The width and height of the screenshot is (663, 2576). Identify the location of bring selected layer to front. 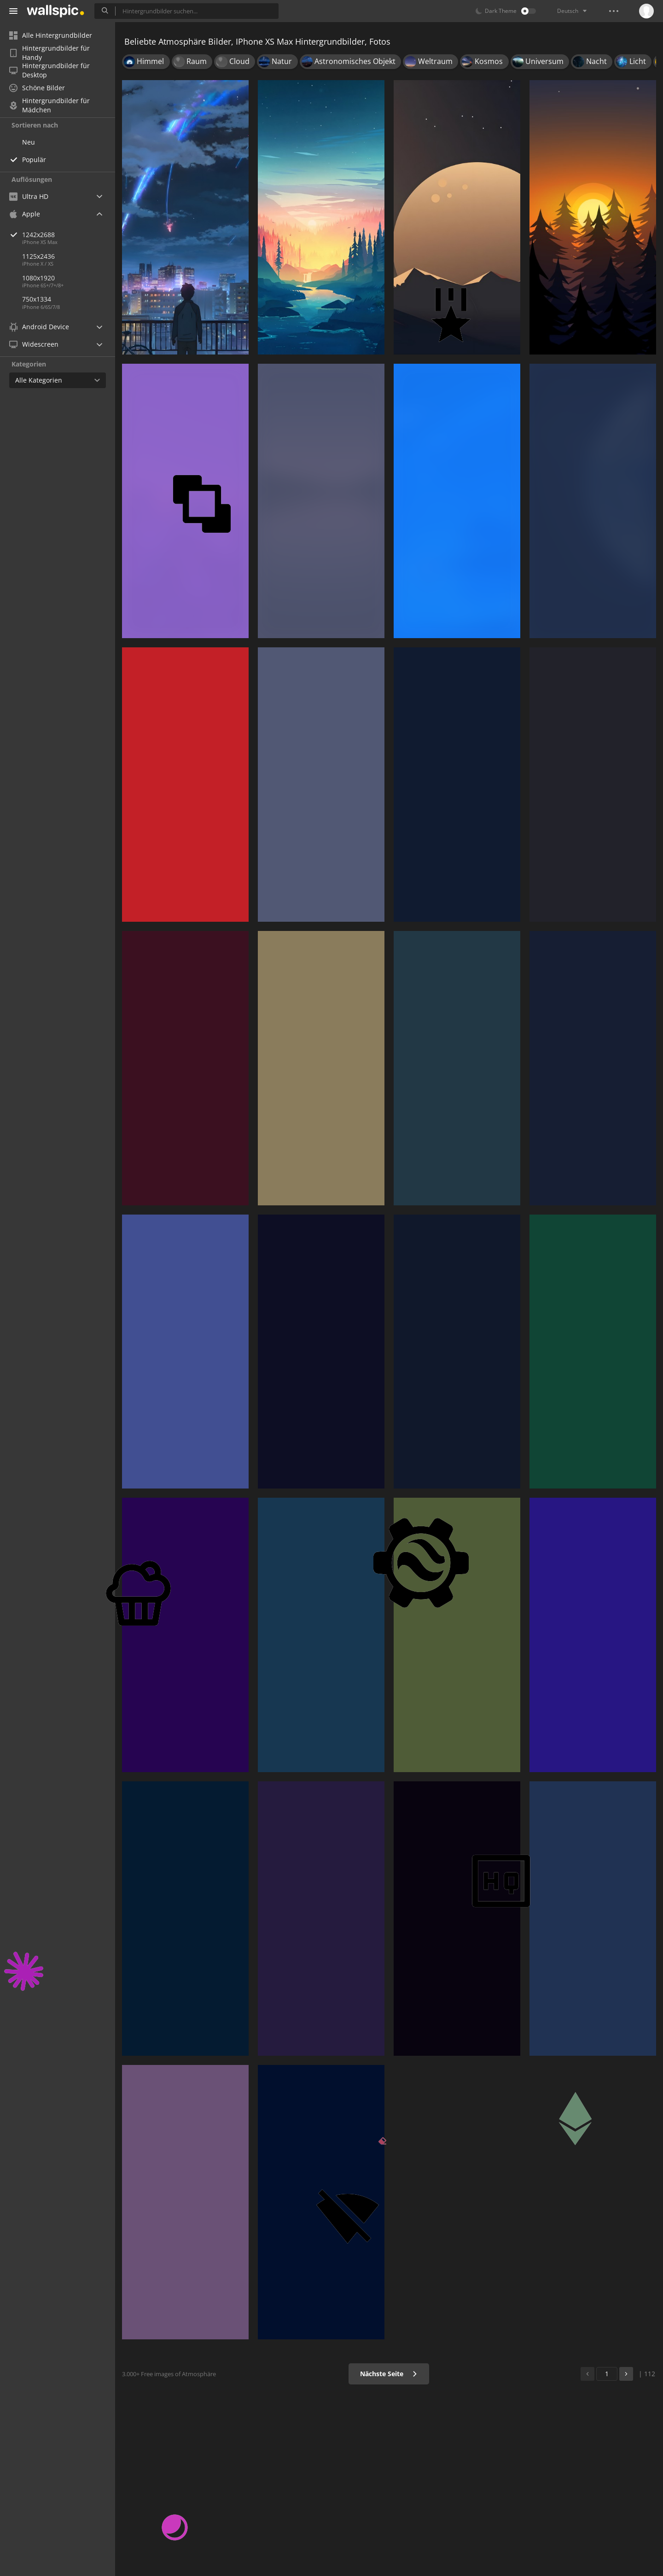
(202, 504).